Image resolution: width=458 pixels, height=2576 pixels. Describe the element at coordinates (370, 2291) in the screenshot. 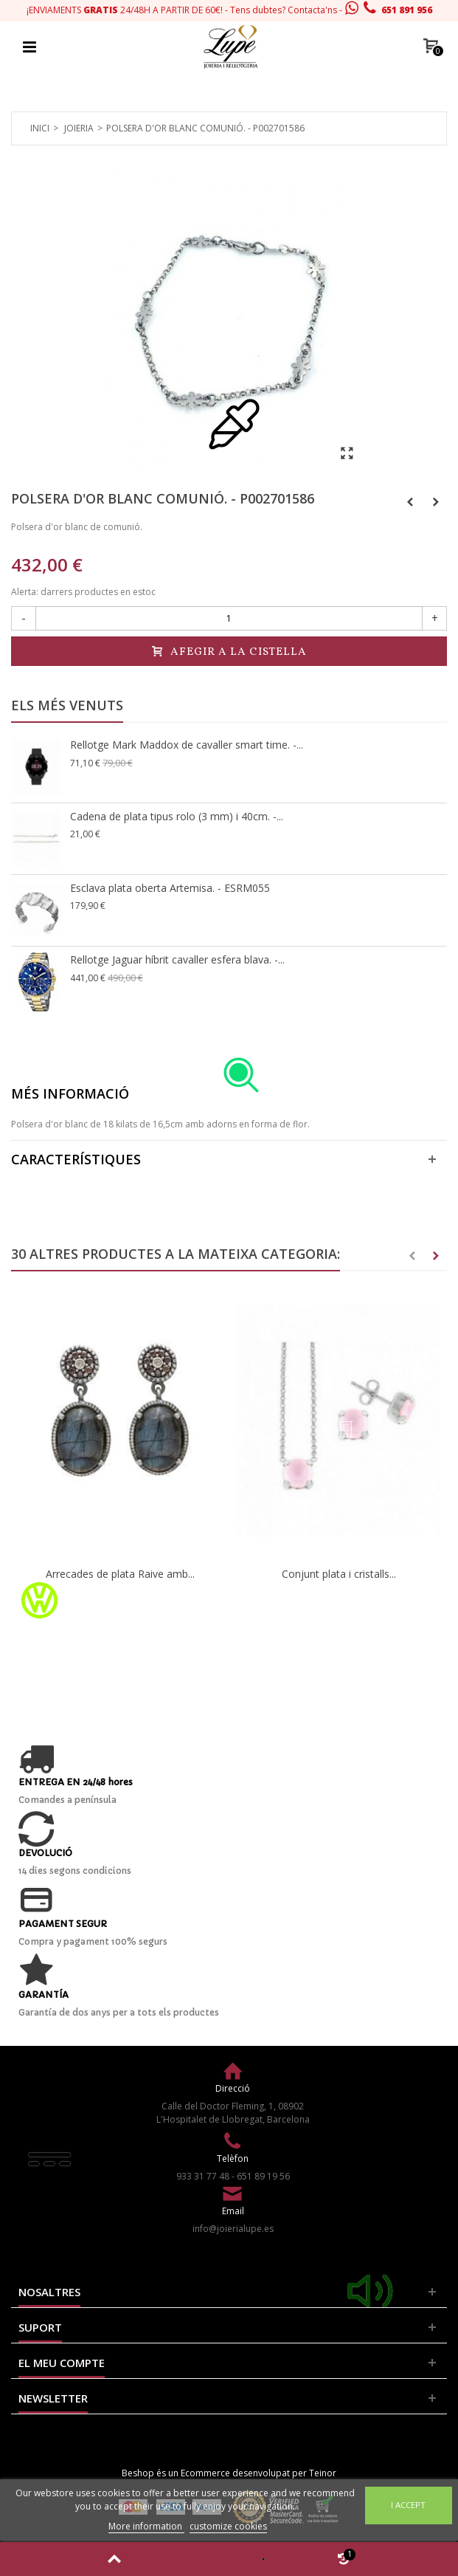

I see `adjust audio volume` at that location.